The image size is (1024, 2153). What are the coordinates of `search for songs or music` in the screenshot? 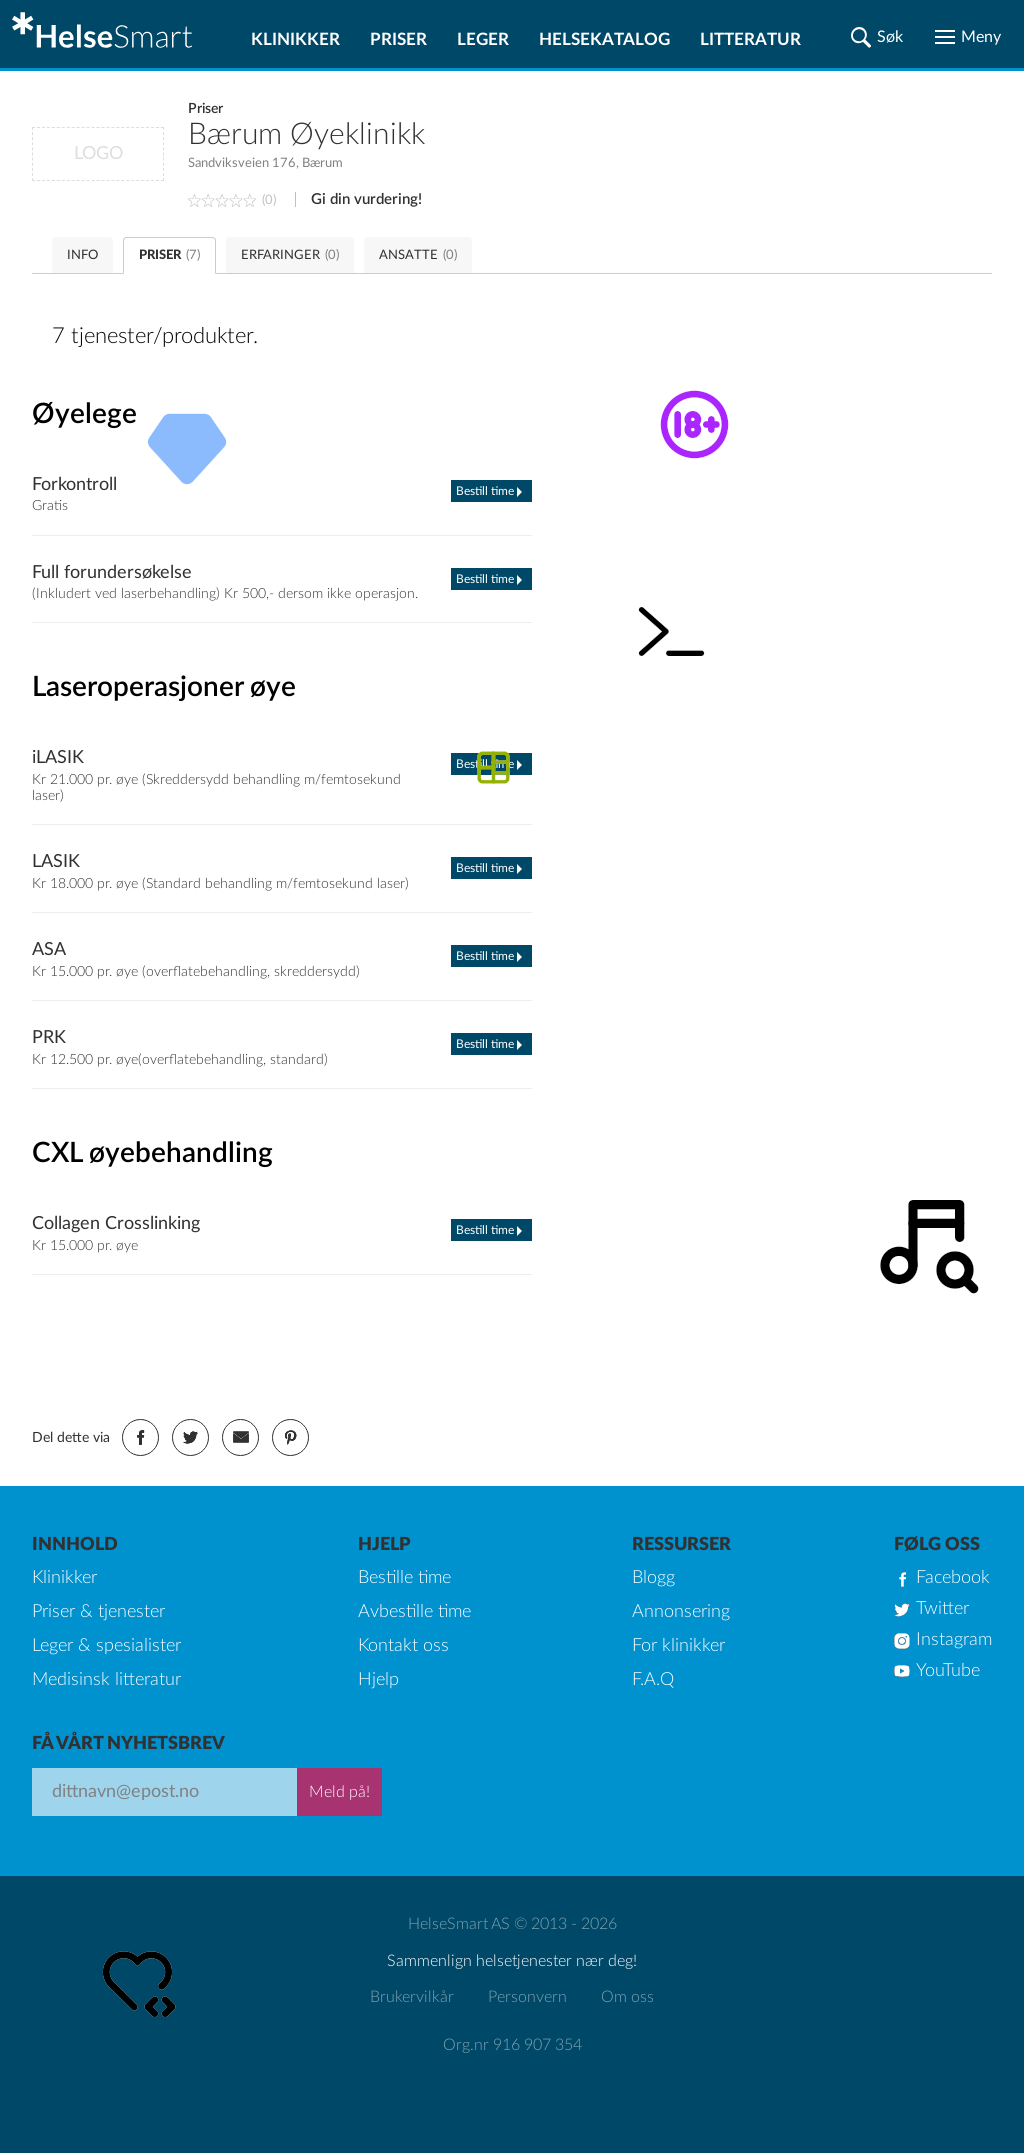 It's located at (927, 1242).